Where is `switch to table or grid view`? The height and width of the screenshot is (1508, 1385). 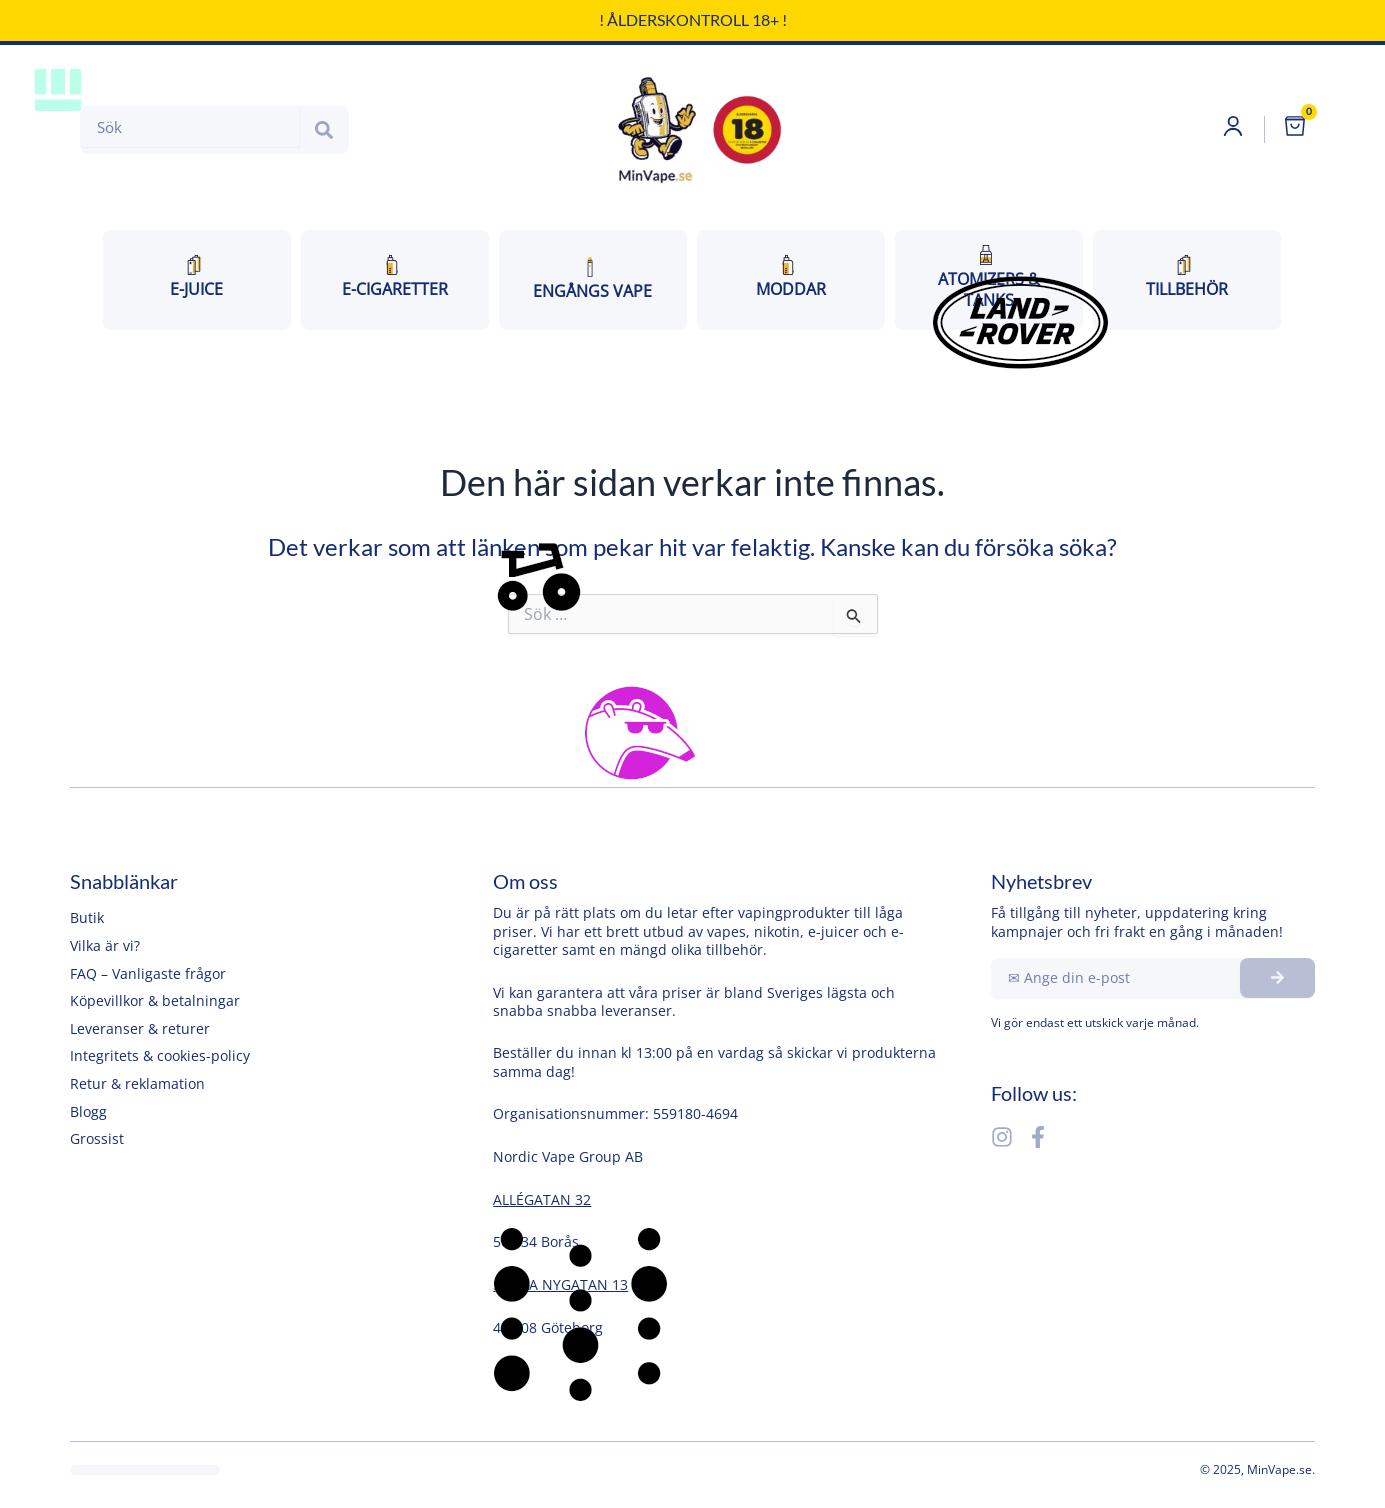 switch to table or grid view is located at coordinates (58, 90).